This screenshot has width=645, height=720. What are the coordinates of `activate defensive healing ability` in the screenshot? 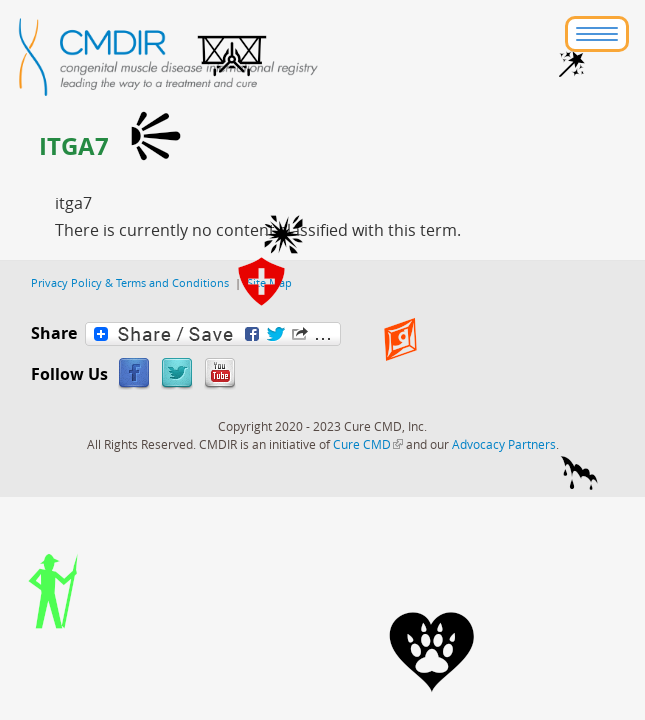 It's located at (261, 281).